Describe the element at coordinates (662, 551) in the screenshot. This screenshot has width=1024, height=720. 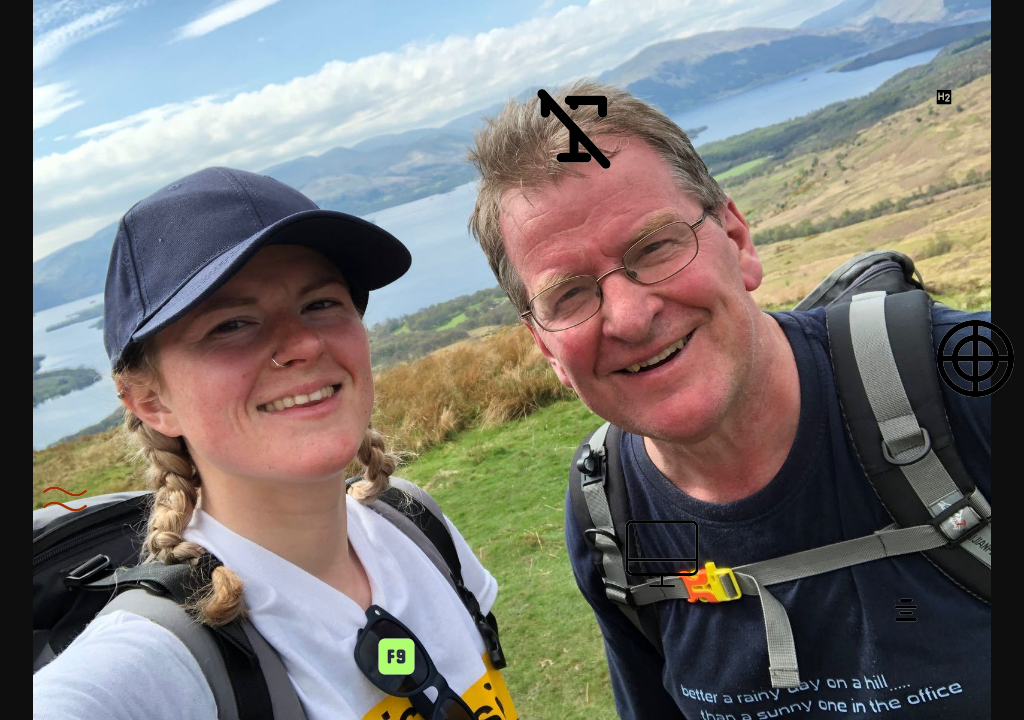
I see `switch to desktop view` at that location.